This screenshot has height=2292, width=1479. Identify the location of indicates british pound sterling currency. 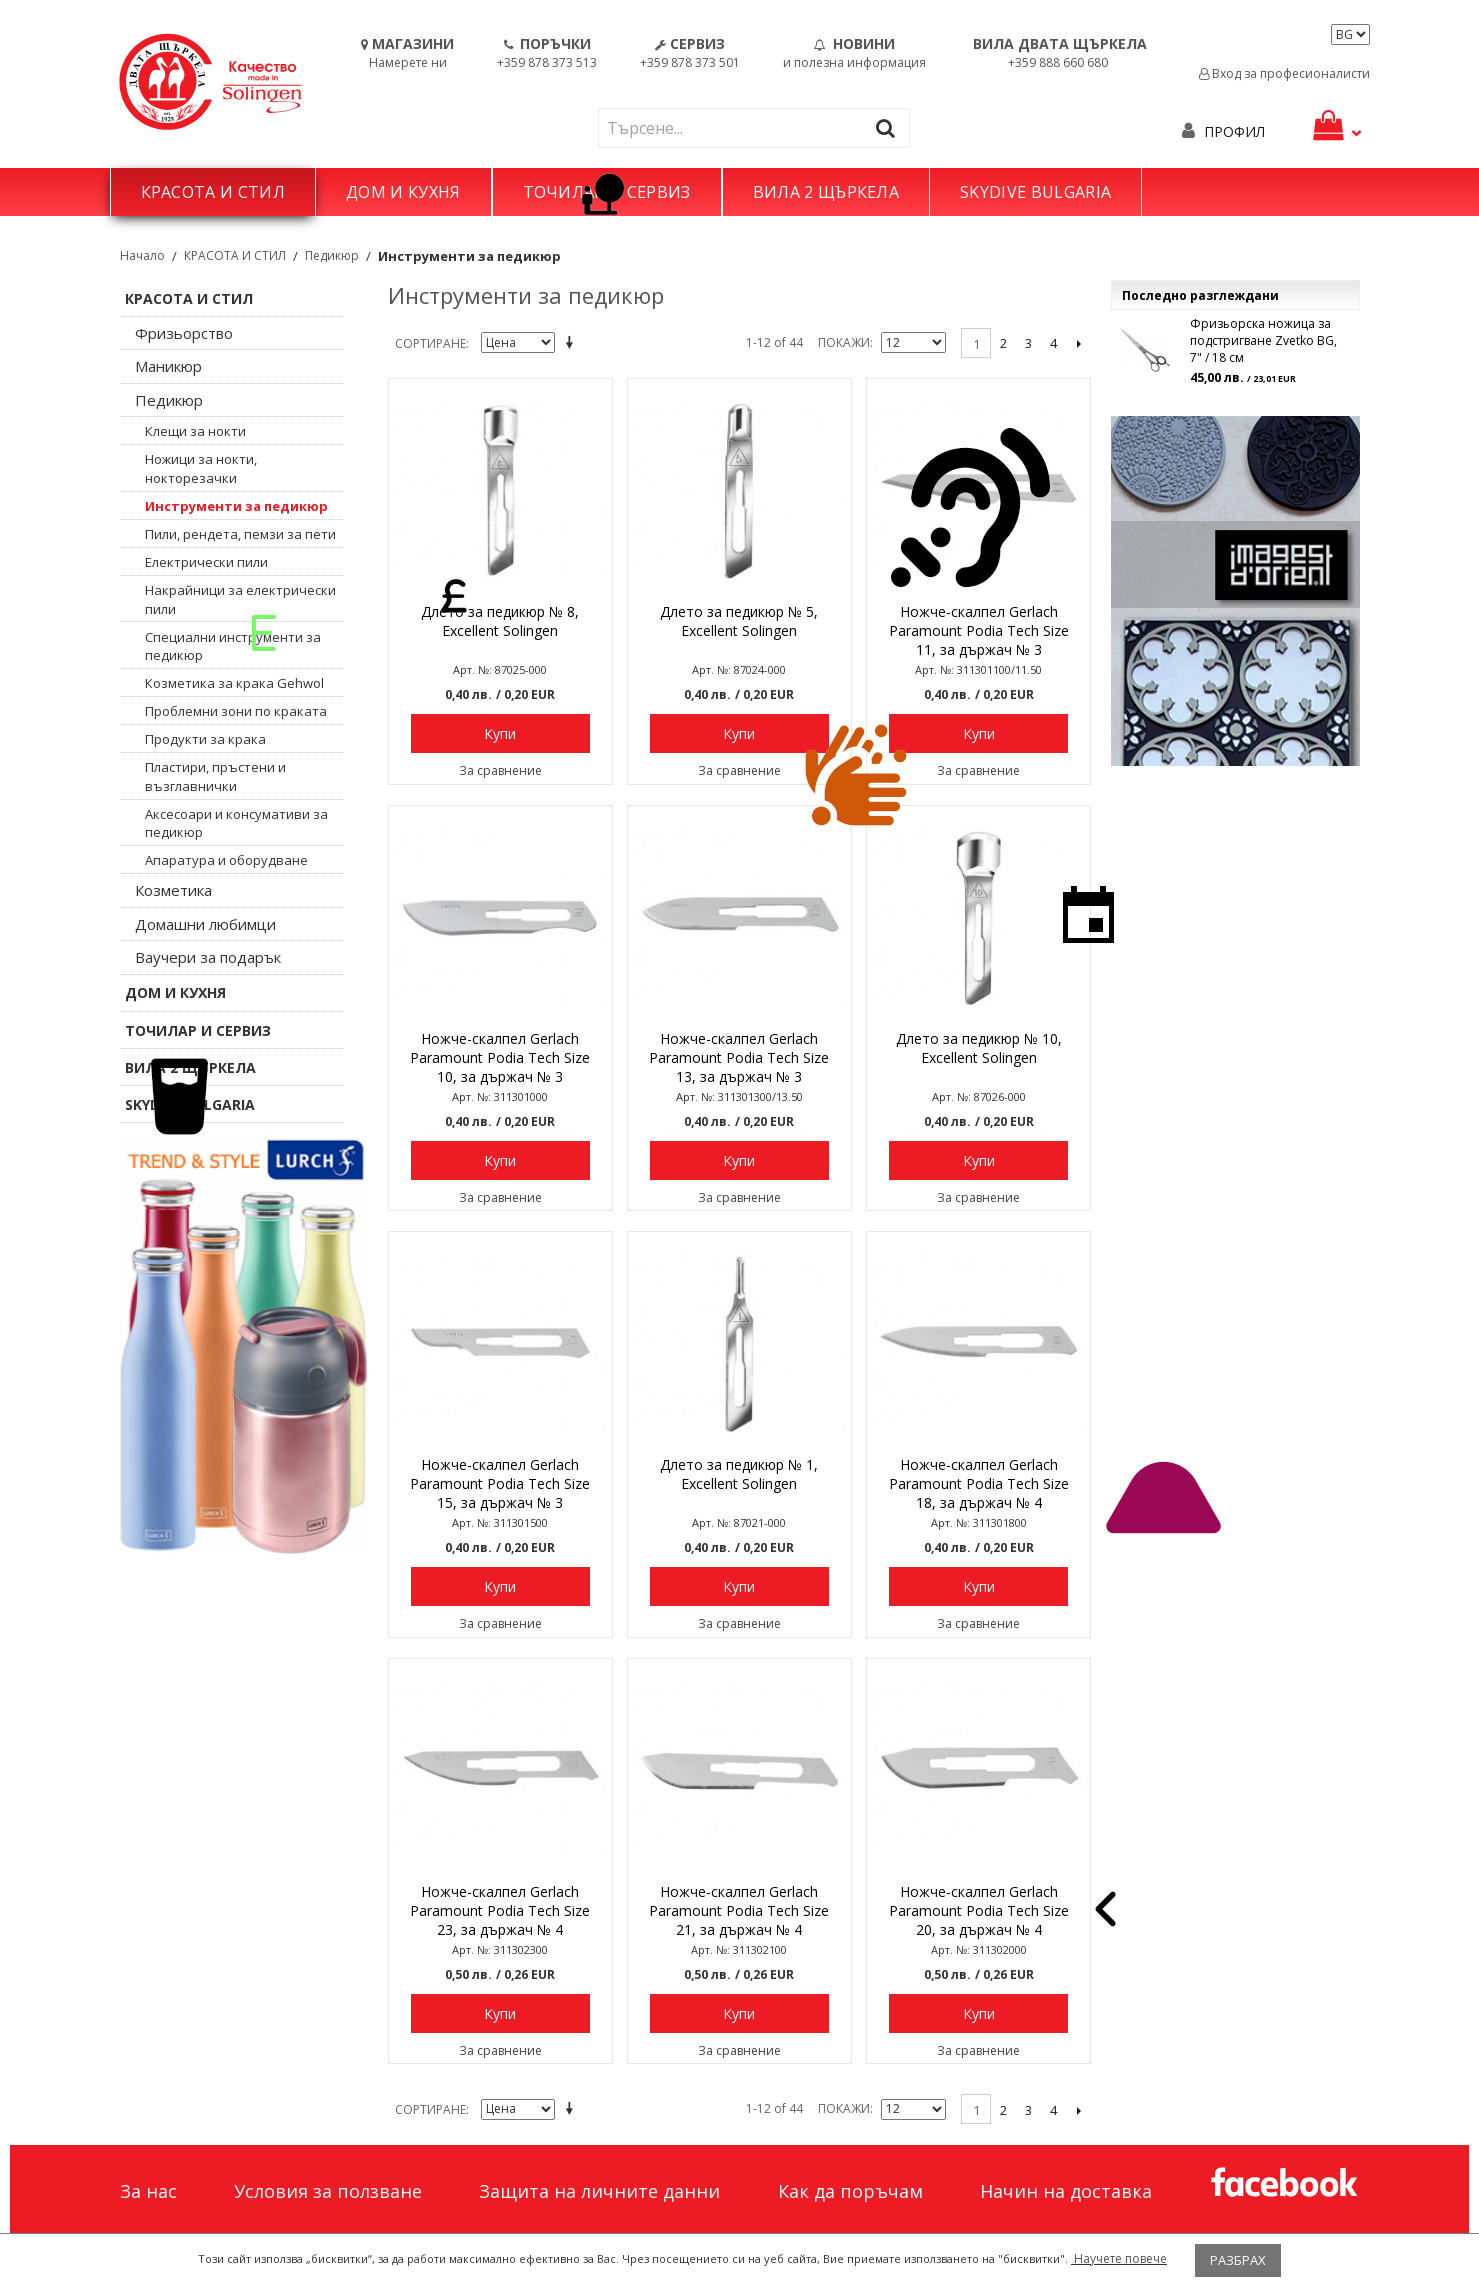
(454, 595).